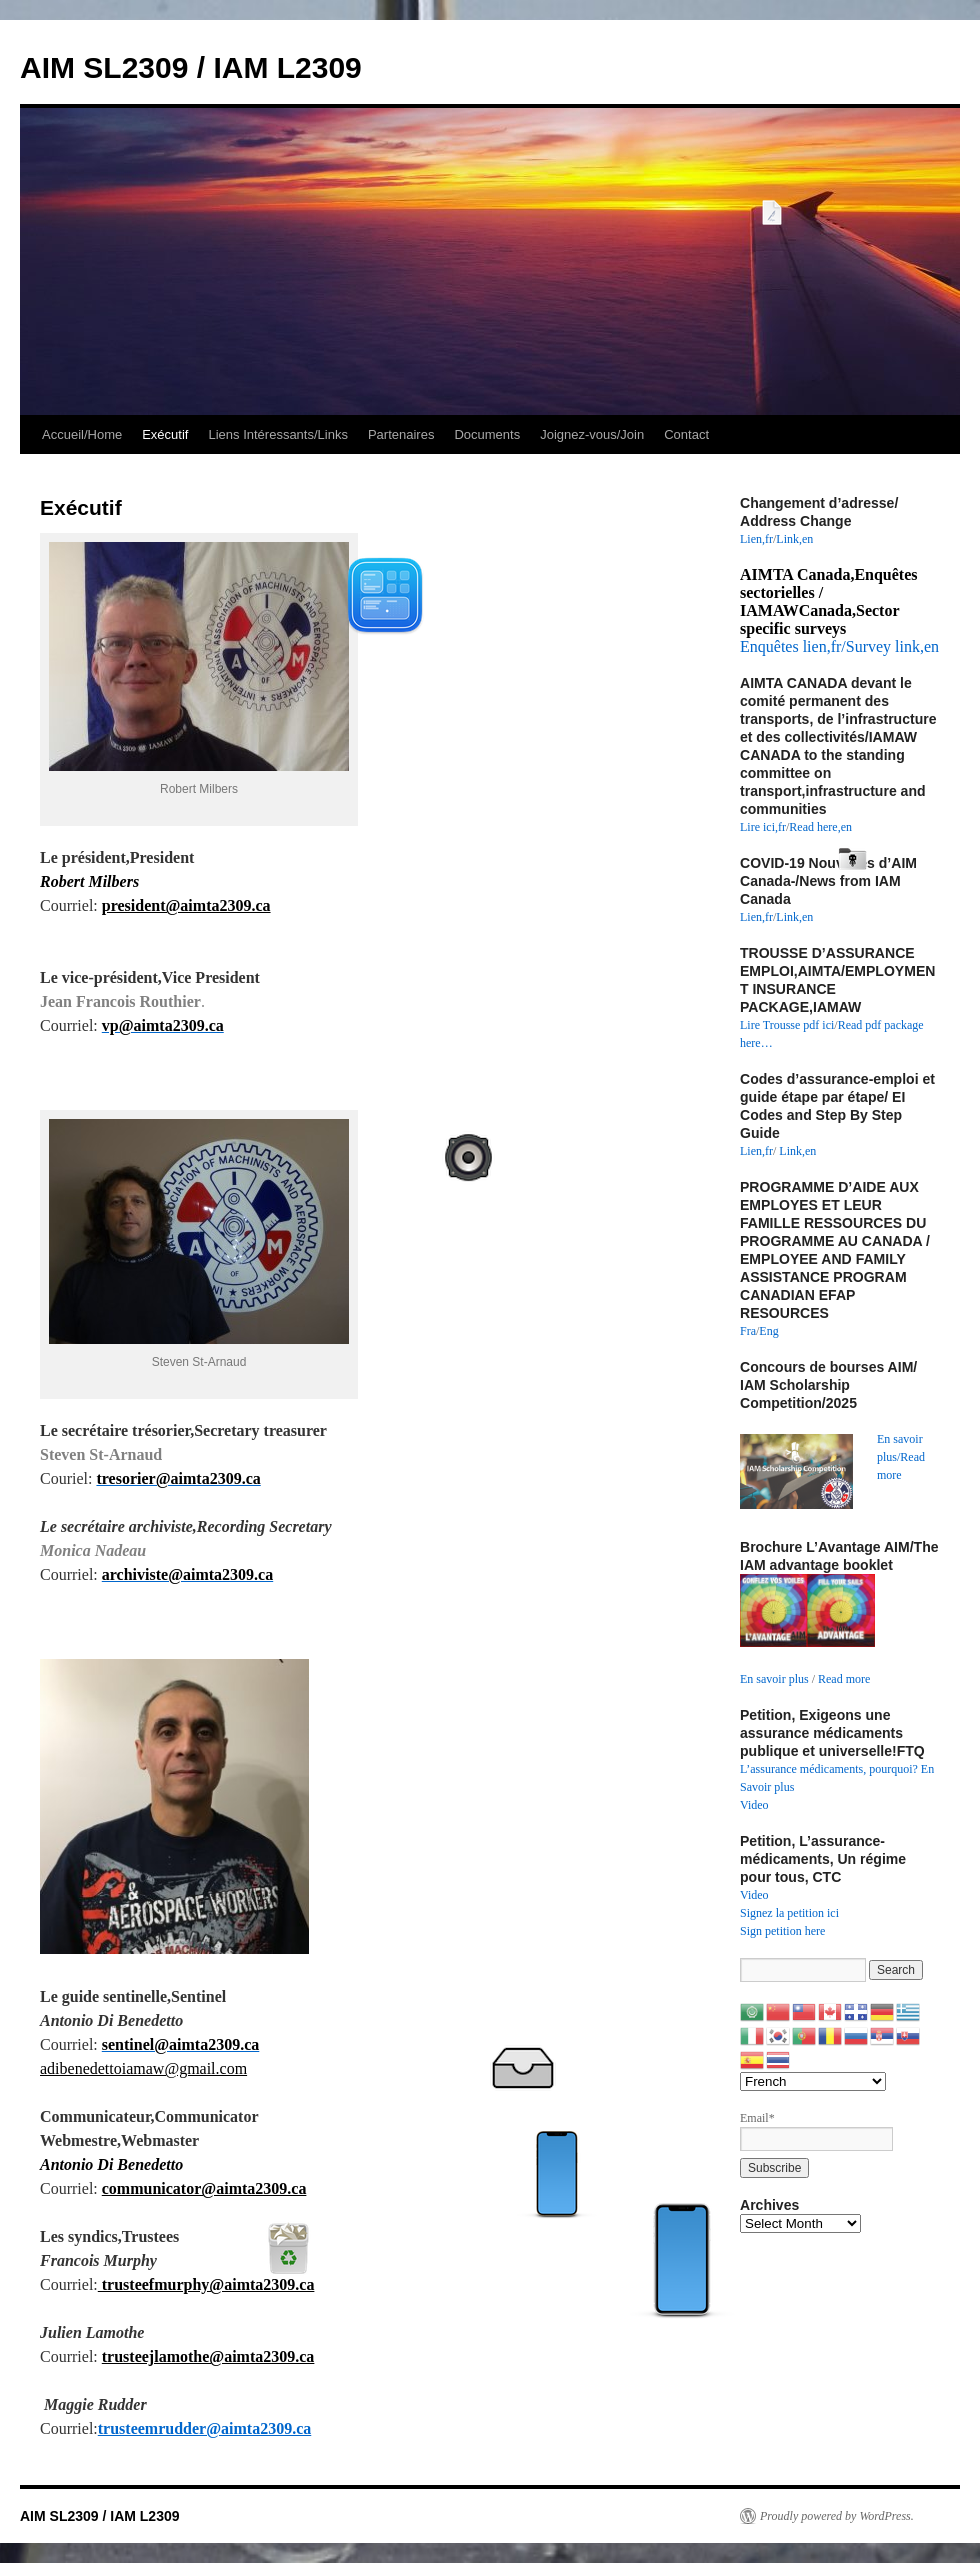 This screenshot has height=2563, width=980. Describe the element at coordinates (288, 2248) in the screenshot. I see `view deleted files in trash` at that location.